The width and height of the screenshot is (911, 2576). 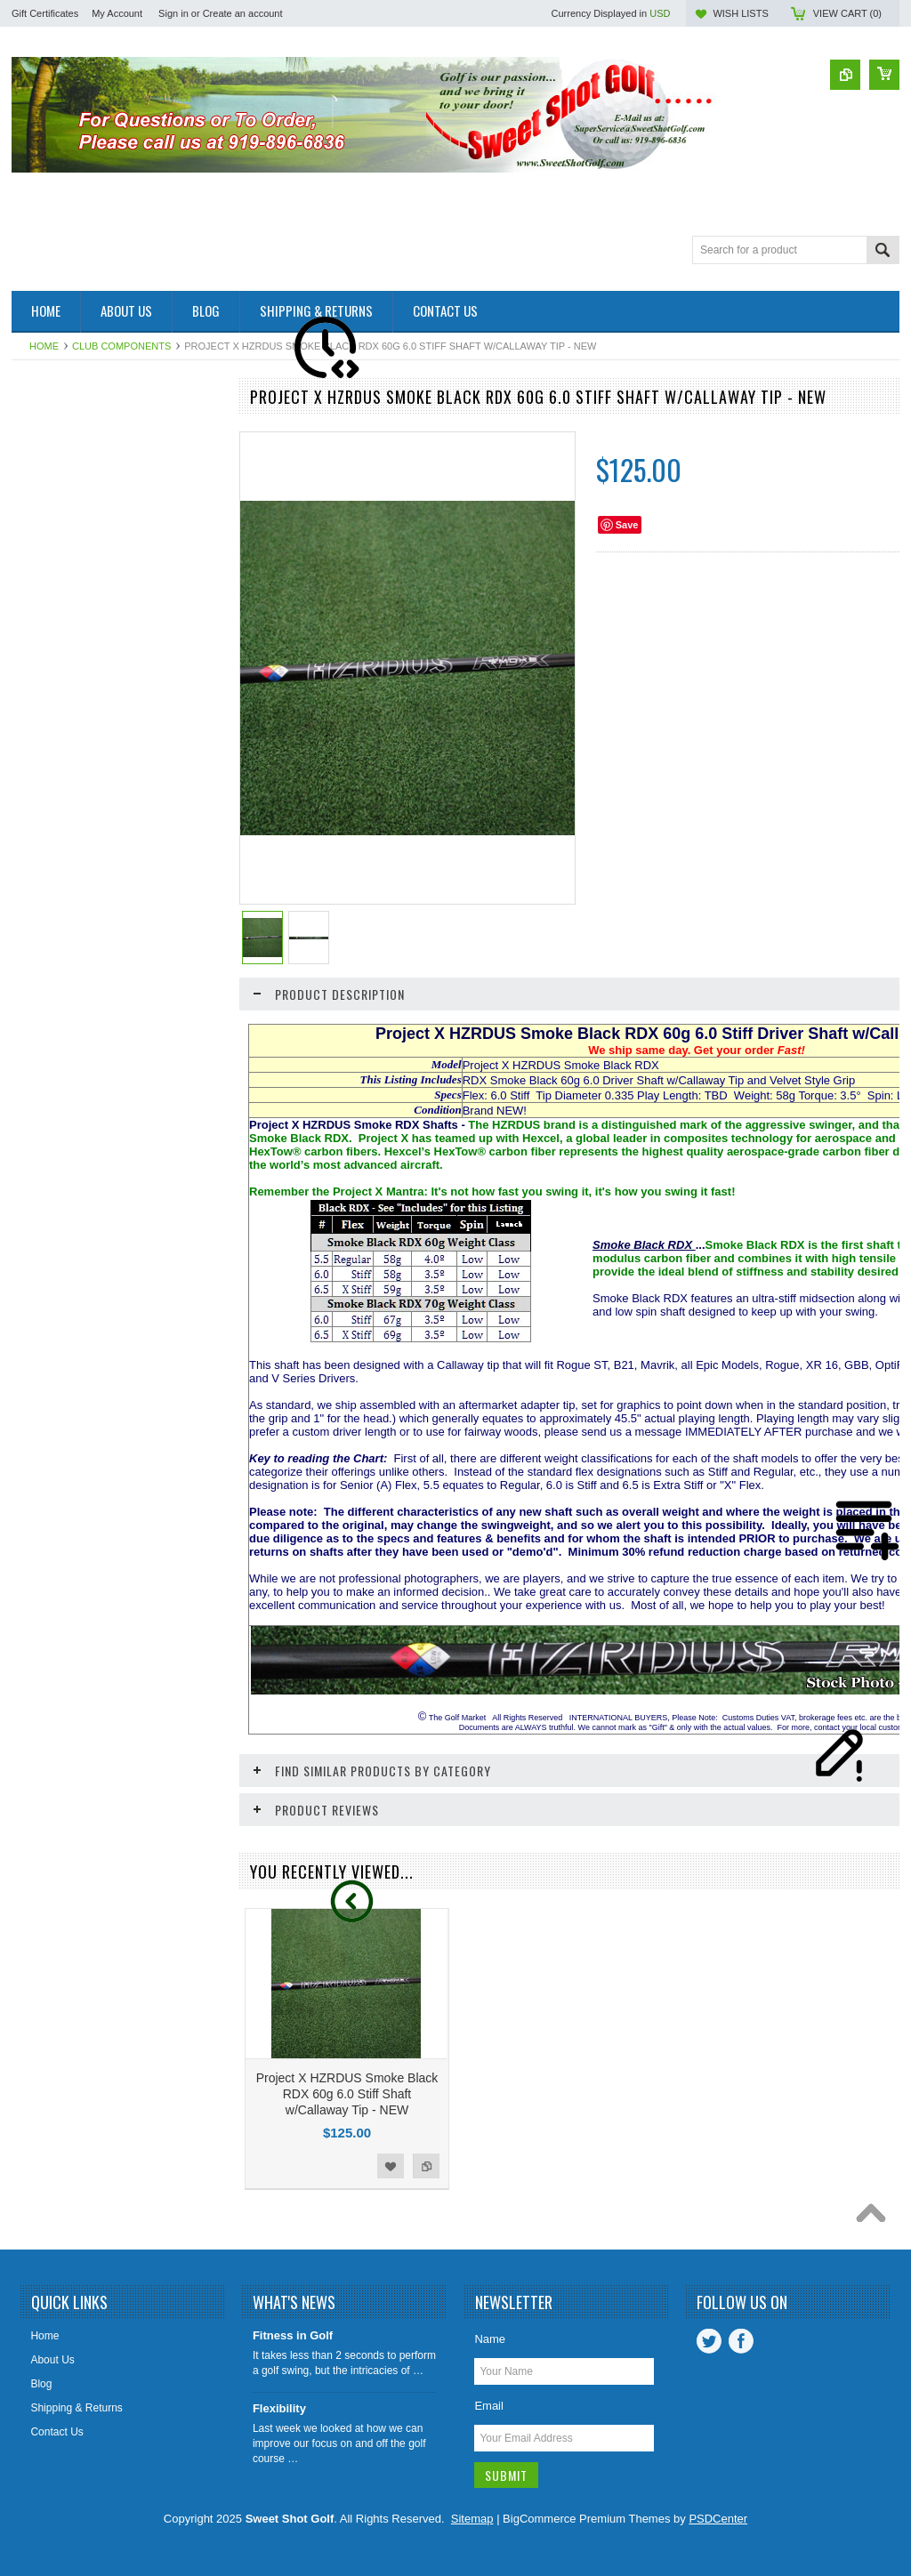 I want to click on edit action requires attention, so click(x=840, y=1751).